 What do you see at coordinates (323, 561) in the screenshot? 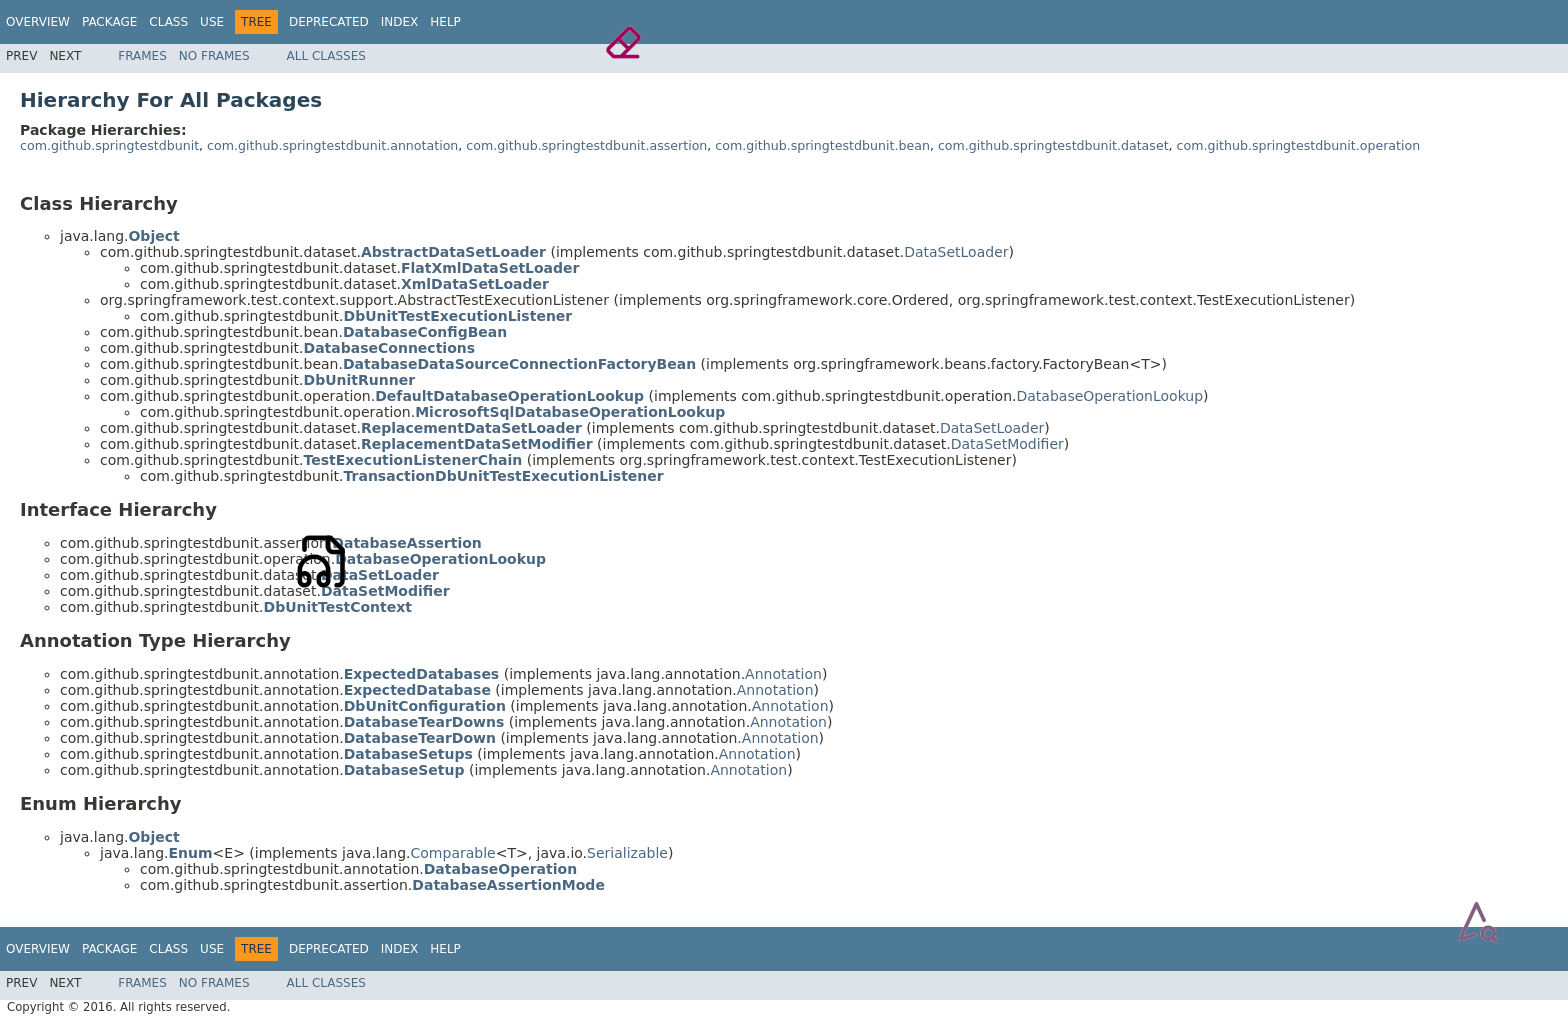
I see `open an audio file` at bounding box center [323, 561].